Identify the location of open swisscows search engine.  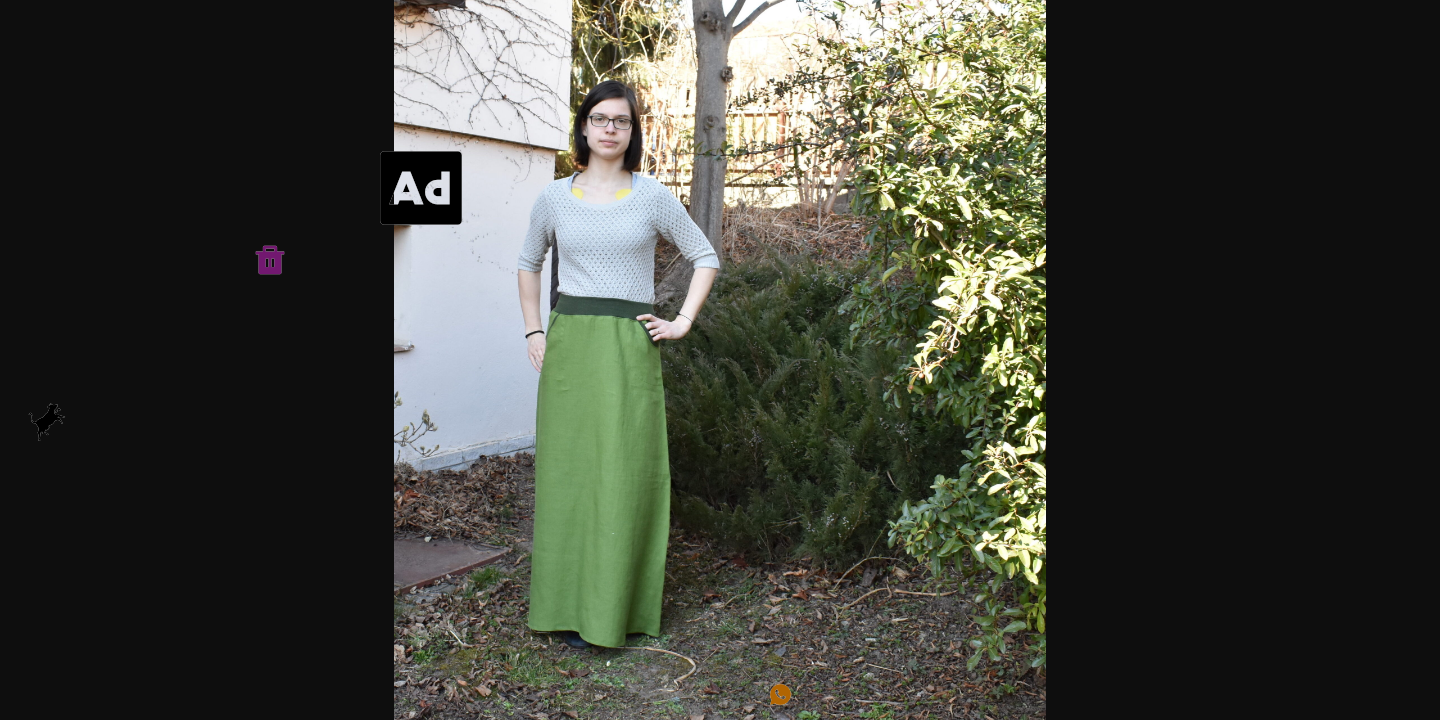
(47, 422).